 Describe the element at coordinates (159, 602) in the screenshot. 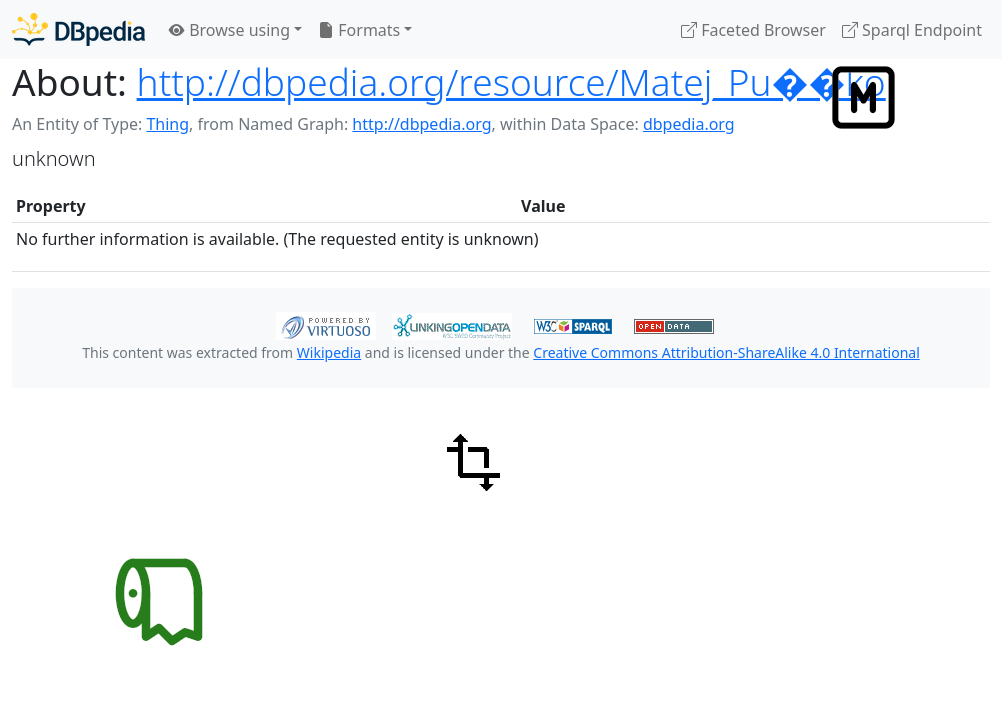

I see `indicates restroom or bathroom location` at that location.